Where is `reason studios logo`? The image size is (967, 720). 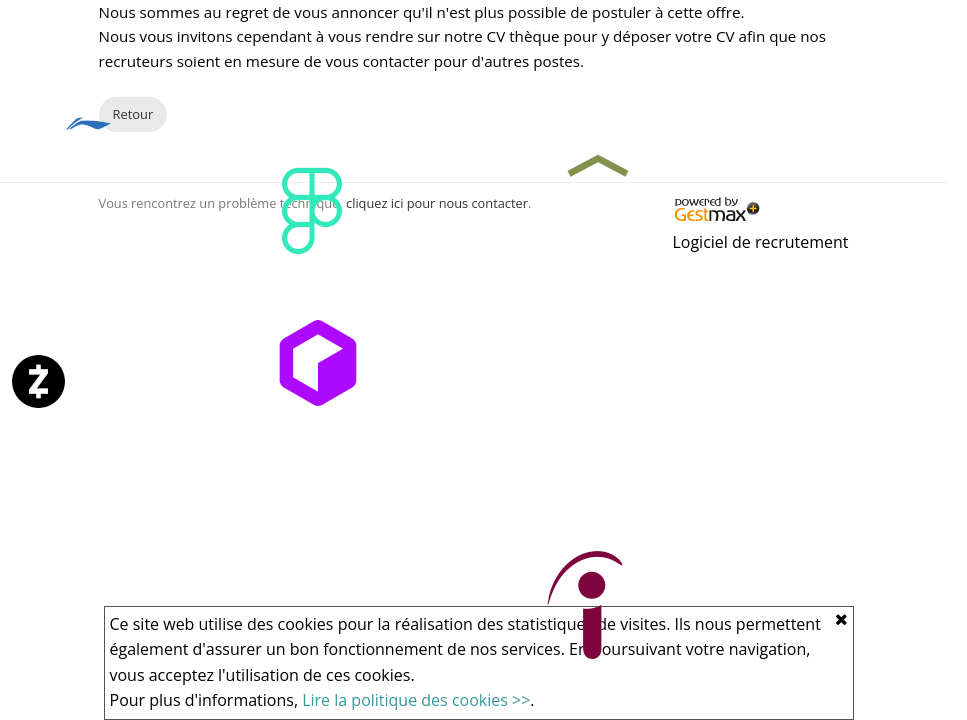 reason studios logo is located at coordinates (318, 363).